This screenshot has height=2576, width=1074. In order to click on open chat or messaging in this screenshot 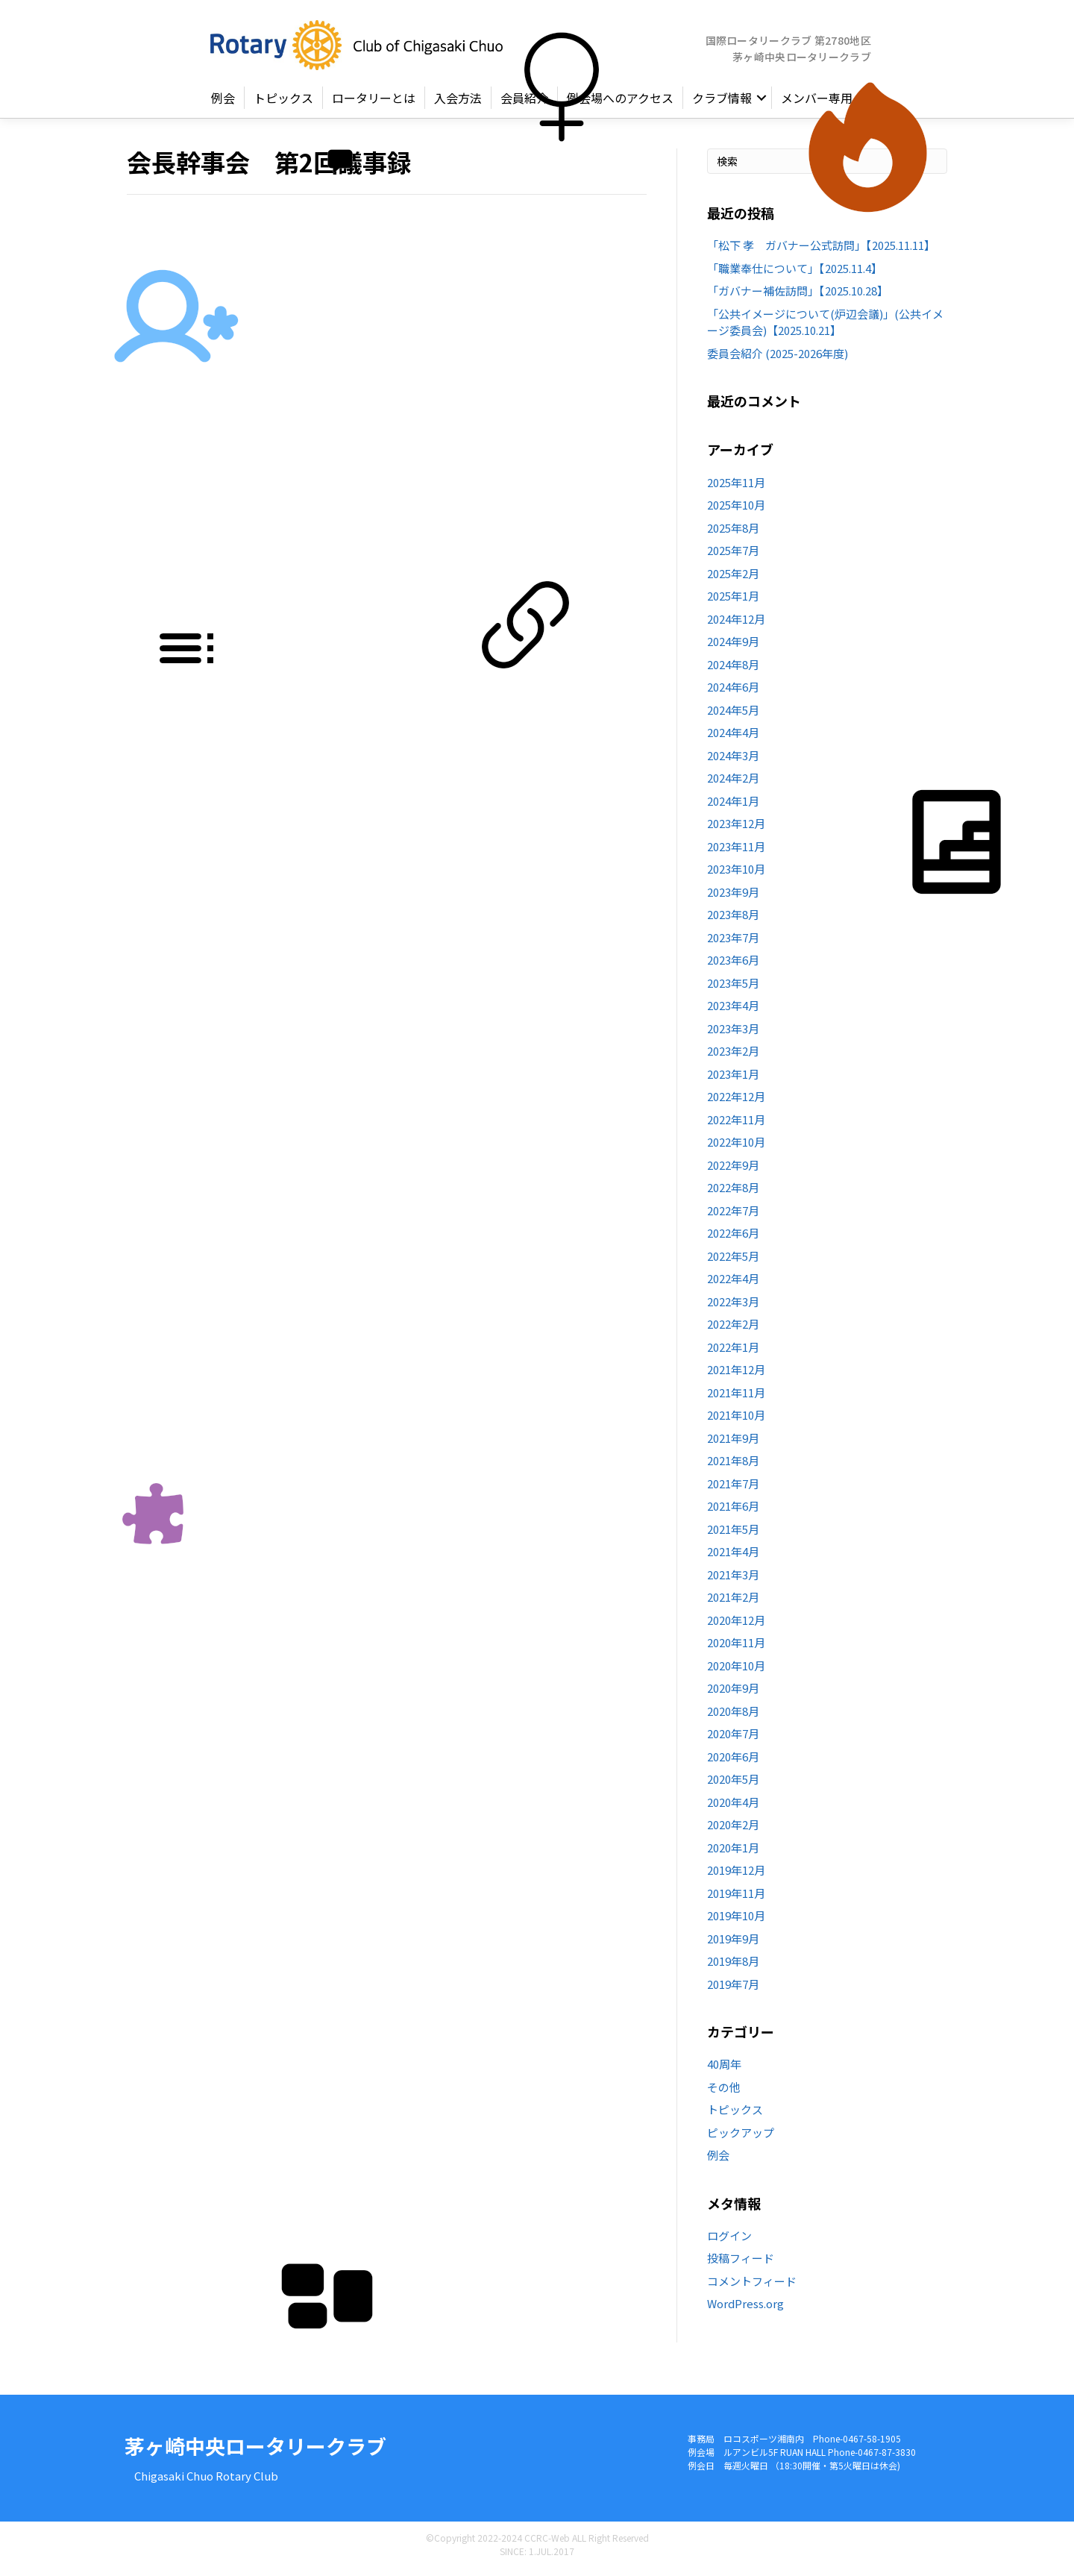, I will do `click(340, 161)`.